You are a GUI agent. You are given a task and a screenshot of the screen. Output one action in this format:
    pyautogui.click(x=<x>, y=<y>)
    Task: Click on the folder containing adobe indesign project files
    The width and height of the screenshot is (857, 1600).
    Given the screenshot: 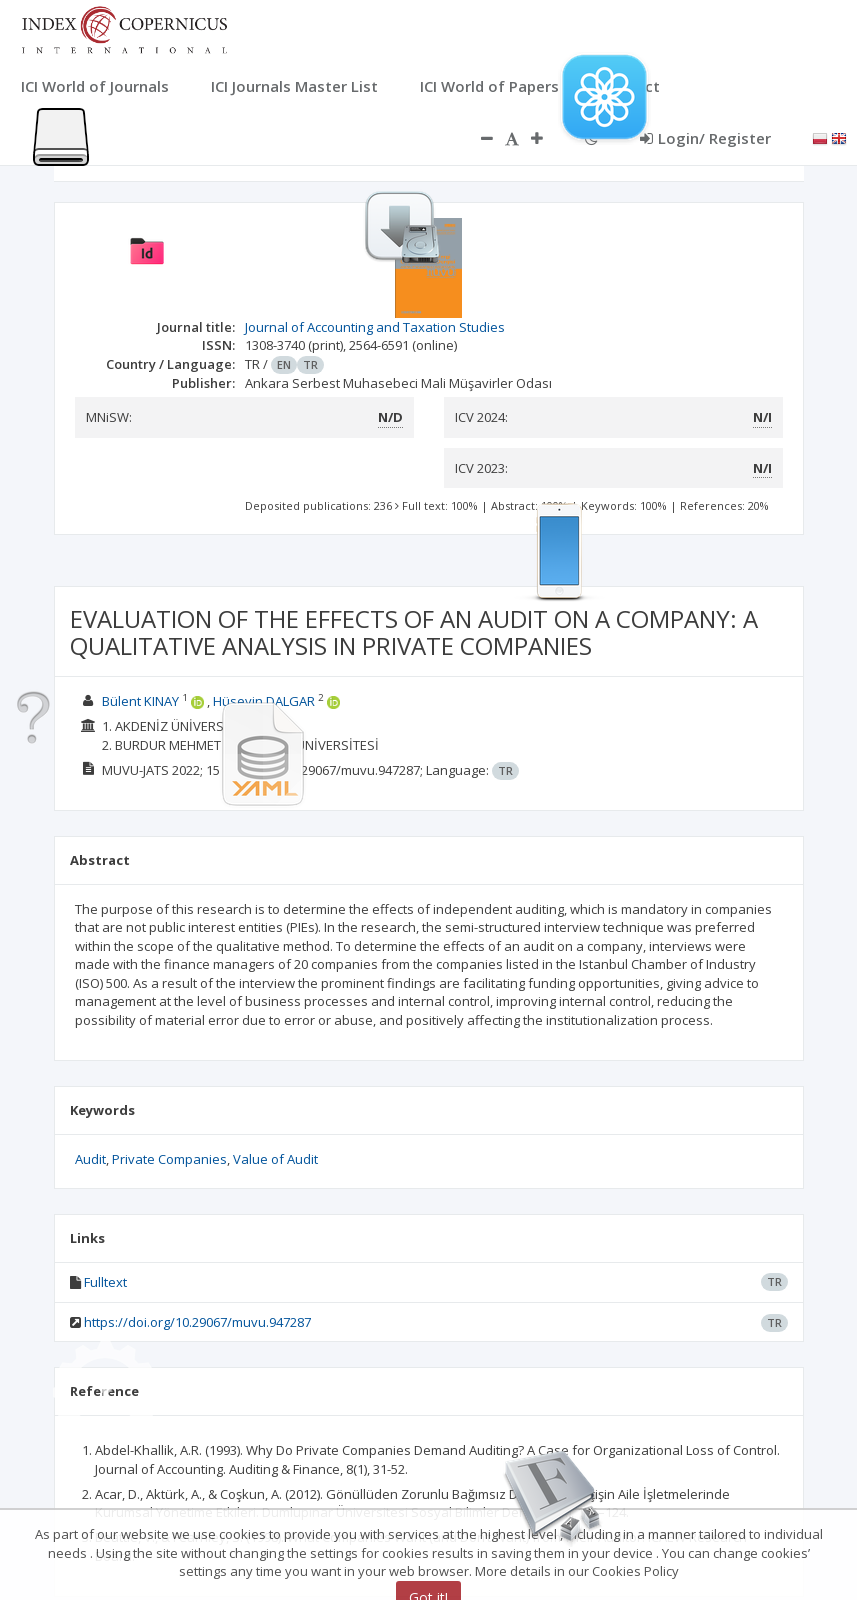 What is the action you would take?
    pyautogui.click(x=147, y=252)
    